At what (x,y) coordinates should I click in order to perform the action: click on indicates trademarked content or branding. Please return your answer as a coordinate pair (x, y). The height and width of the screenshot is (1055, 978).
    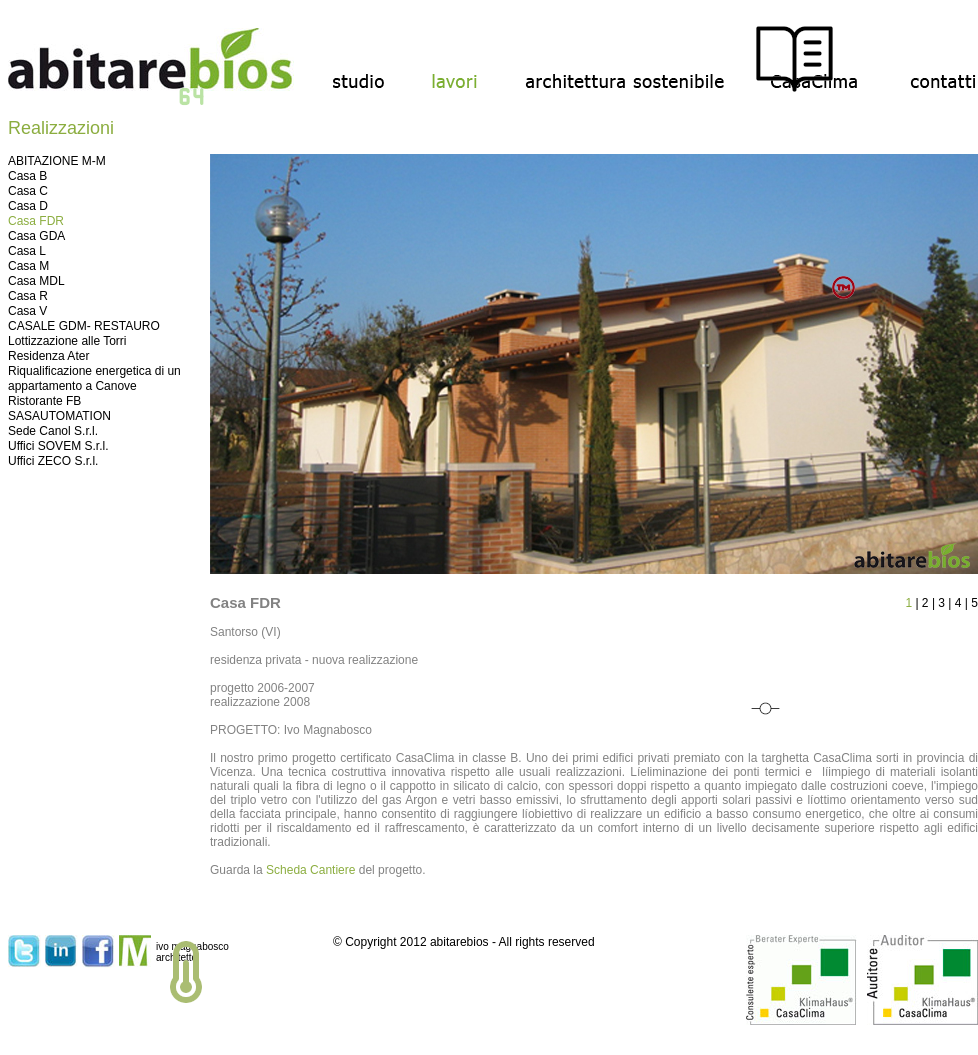
    Looking at the image, I should click on (843, 287).